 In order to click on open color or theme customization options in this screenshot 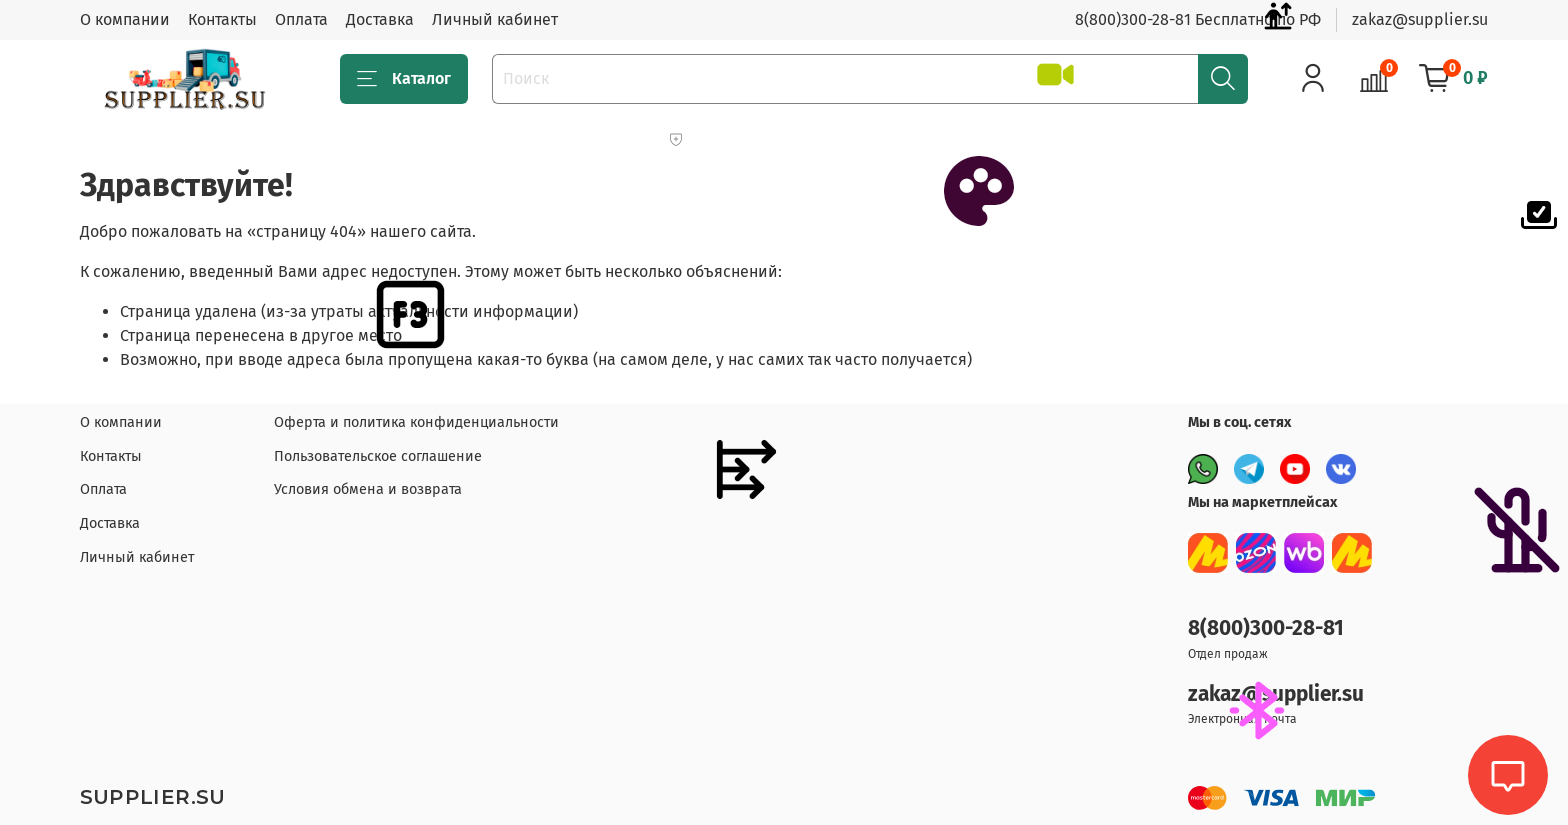, I will do `click(979, 191)`.